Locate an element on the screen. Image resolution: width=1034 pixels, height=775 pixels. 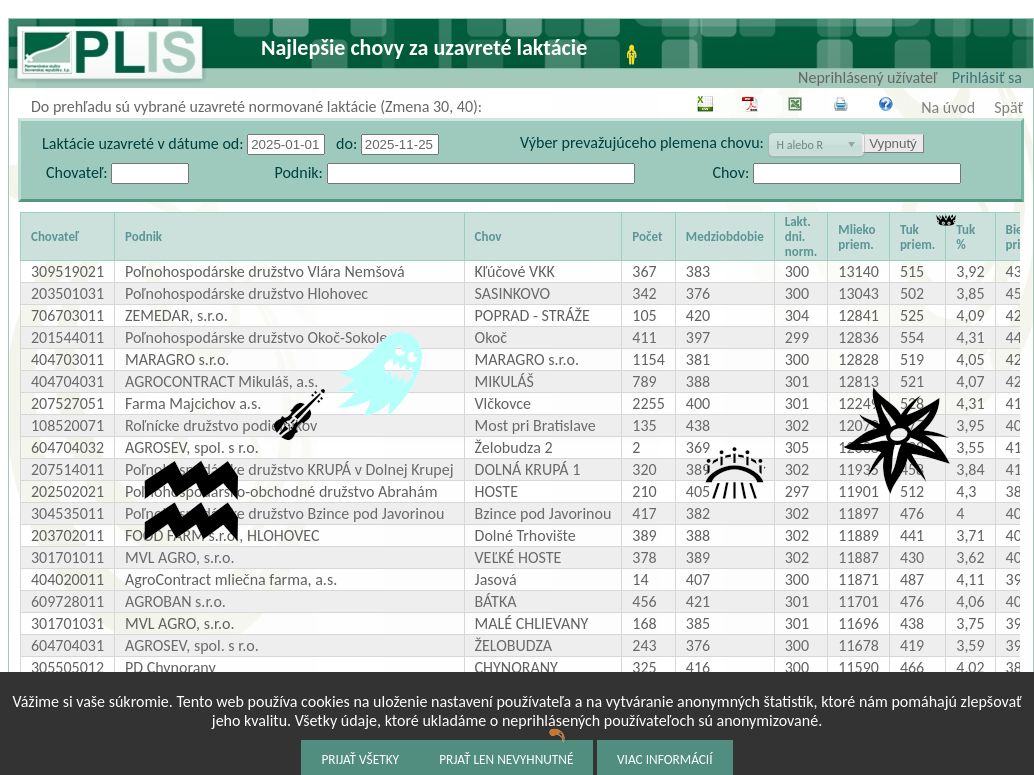
access music or audio settings is located at coordinates (299, 414).